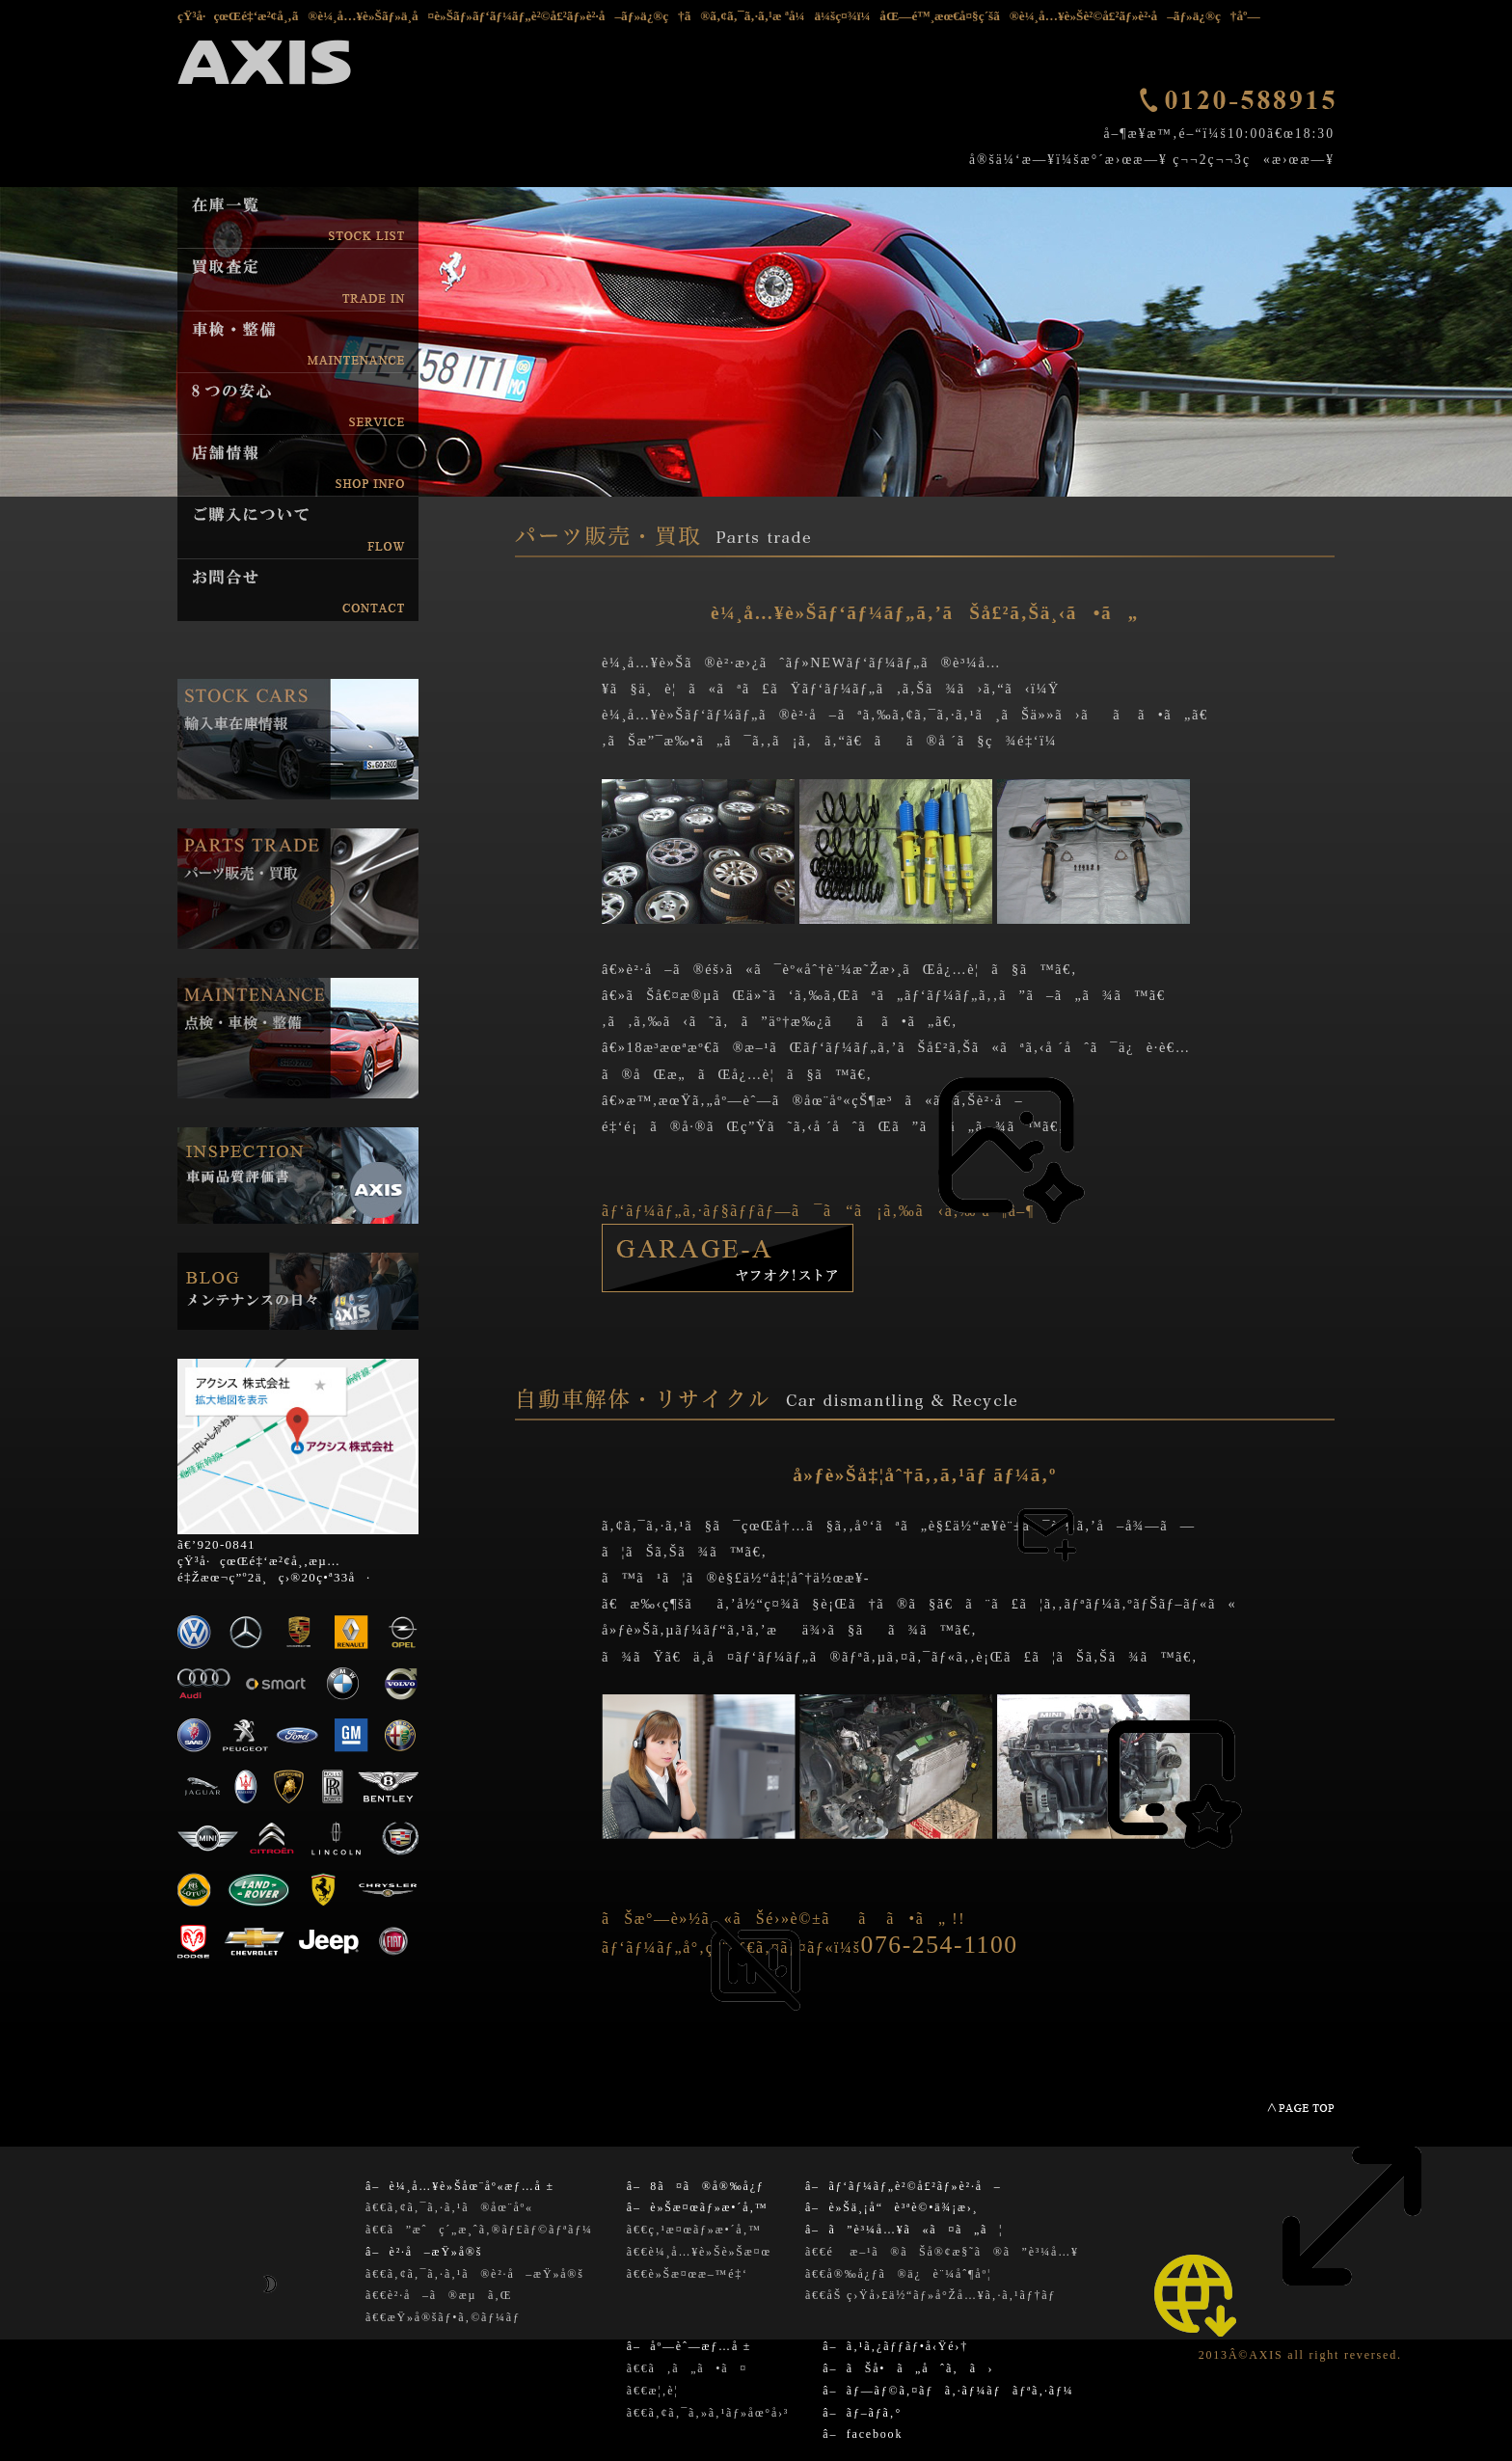 This screenshot has height=2461, width=1512. I want to click on resize window diagonally, so click(1352, 2216).